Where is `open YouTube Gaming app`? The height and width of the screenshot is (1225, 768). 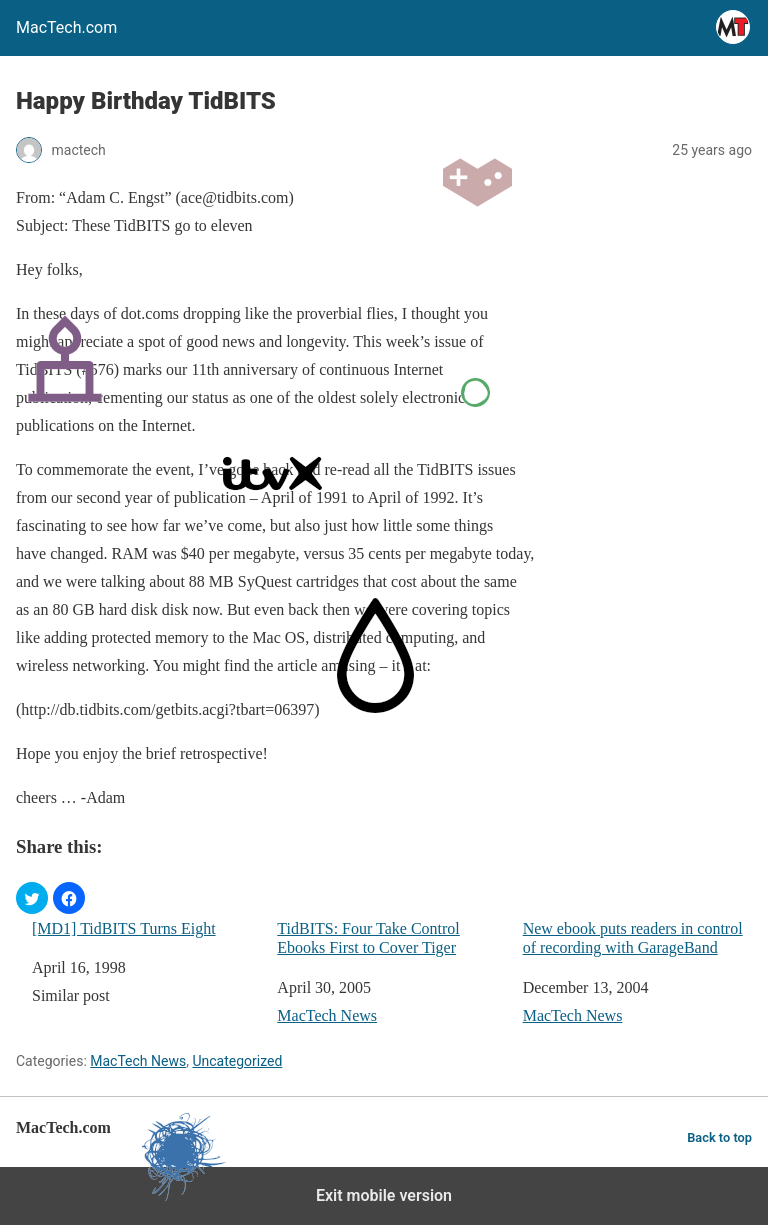 open YouTube Gaming app is located at coordinates (477, 182).